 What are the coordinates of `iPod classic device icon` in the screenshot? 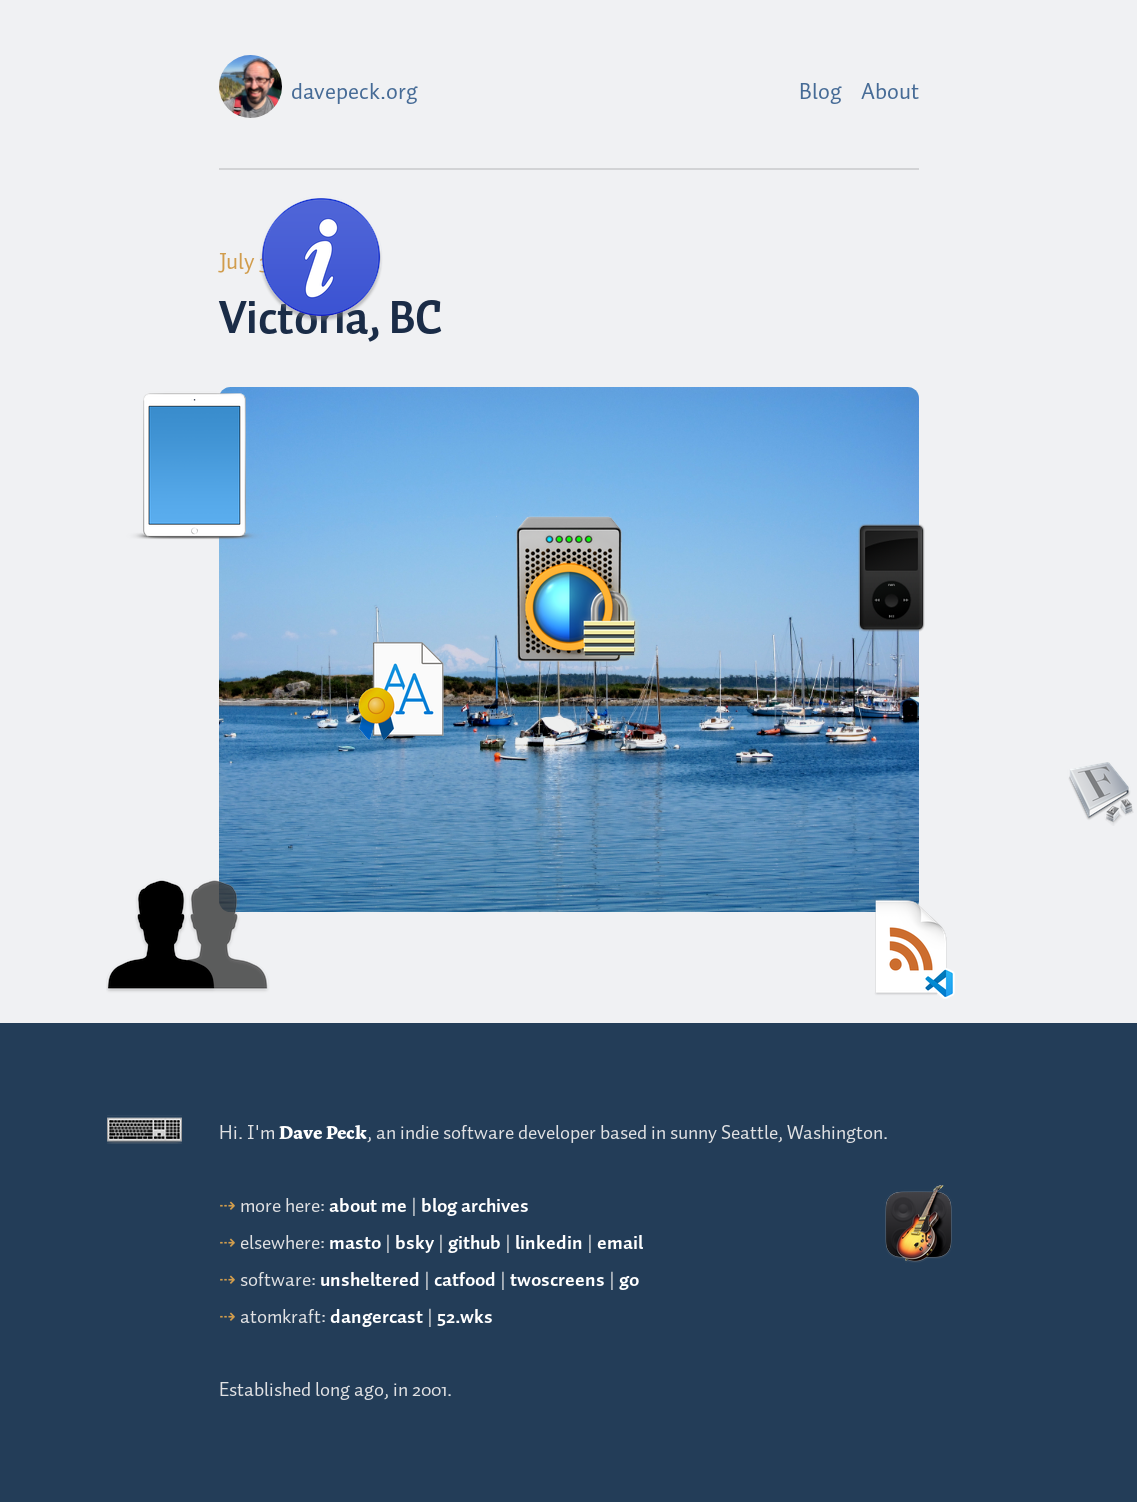 It's located at (891, 577).